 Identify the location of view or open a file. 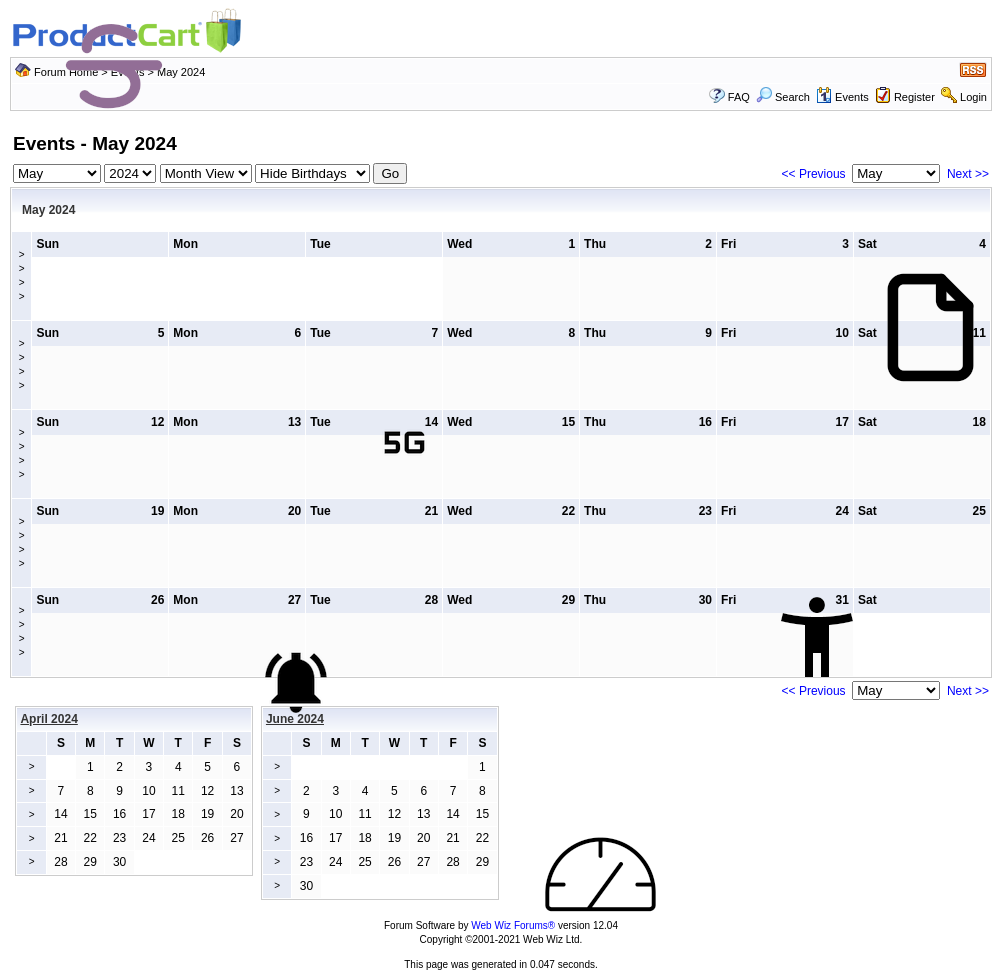
(930, 327).